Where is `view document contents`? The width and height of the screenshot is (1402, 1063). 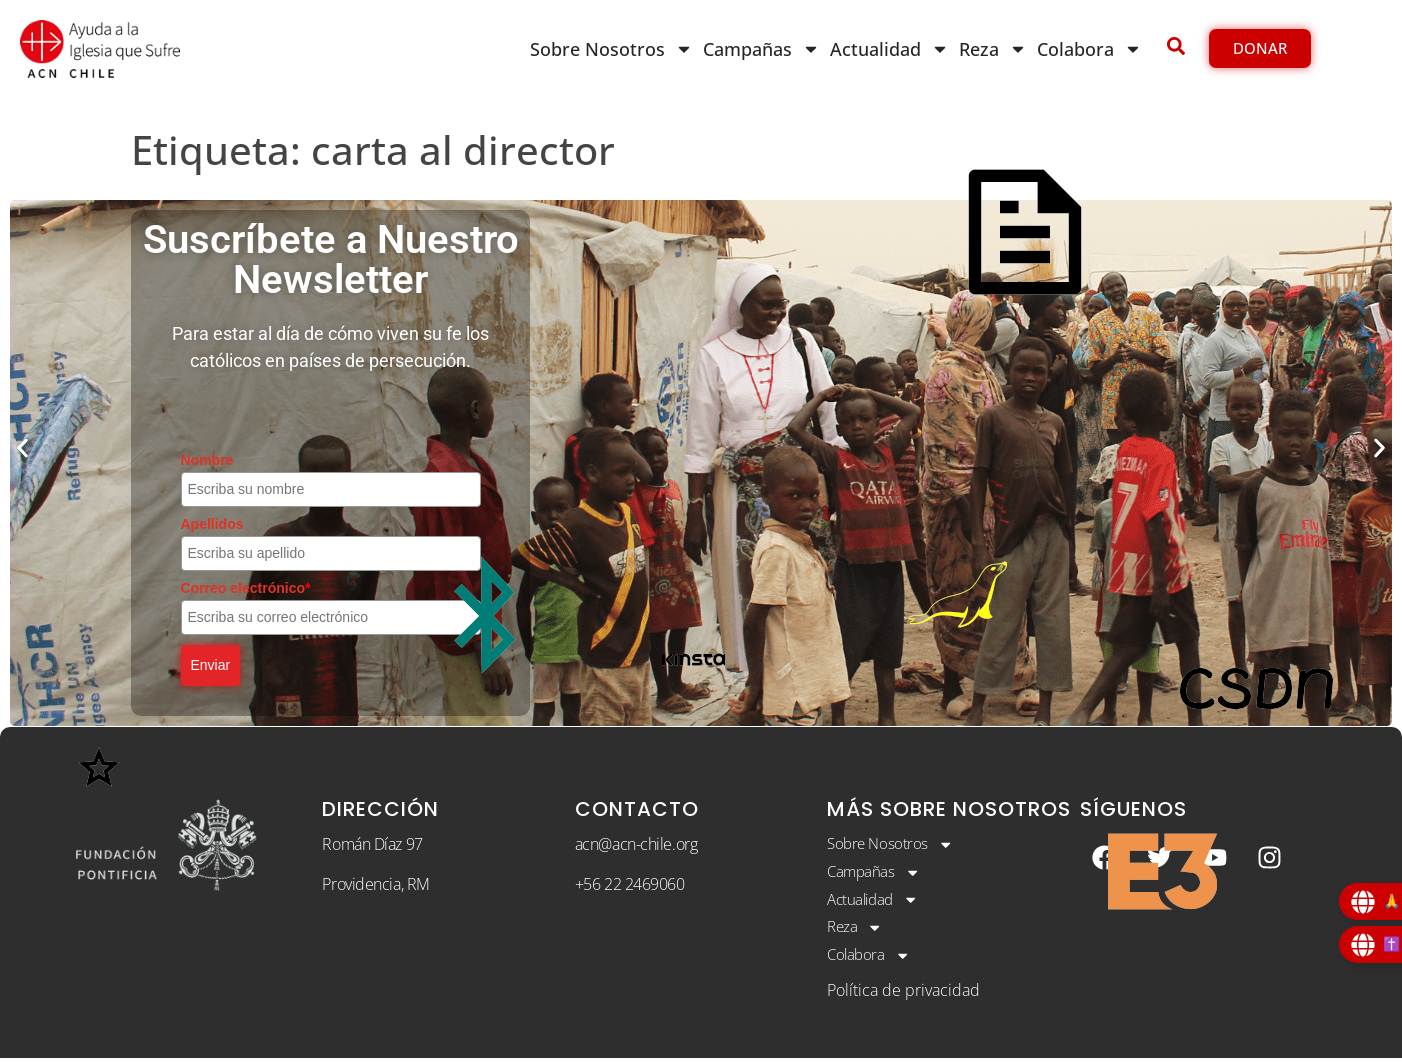 view document contents is located at coordinates (1025, 232).